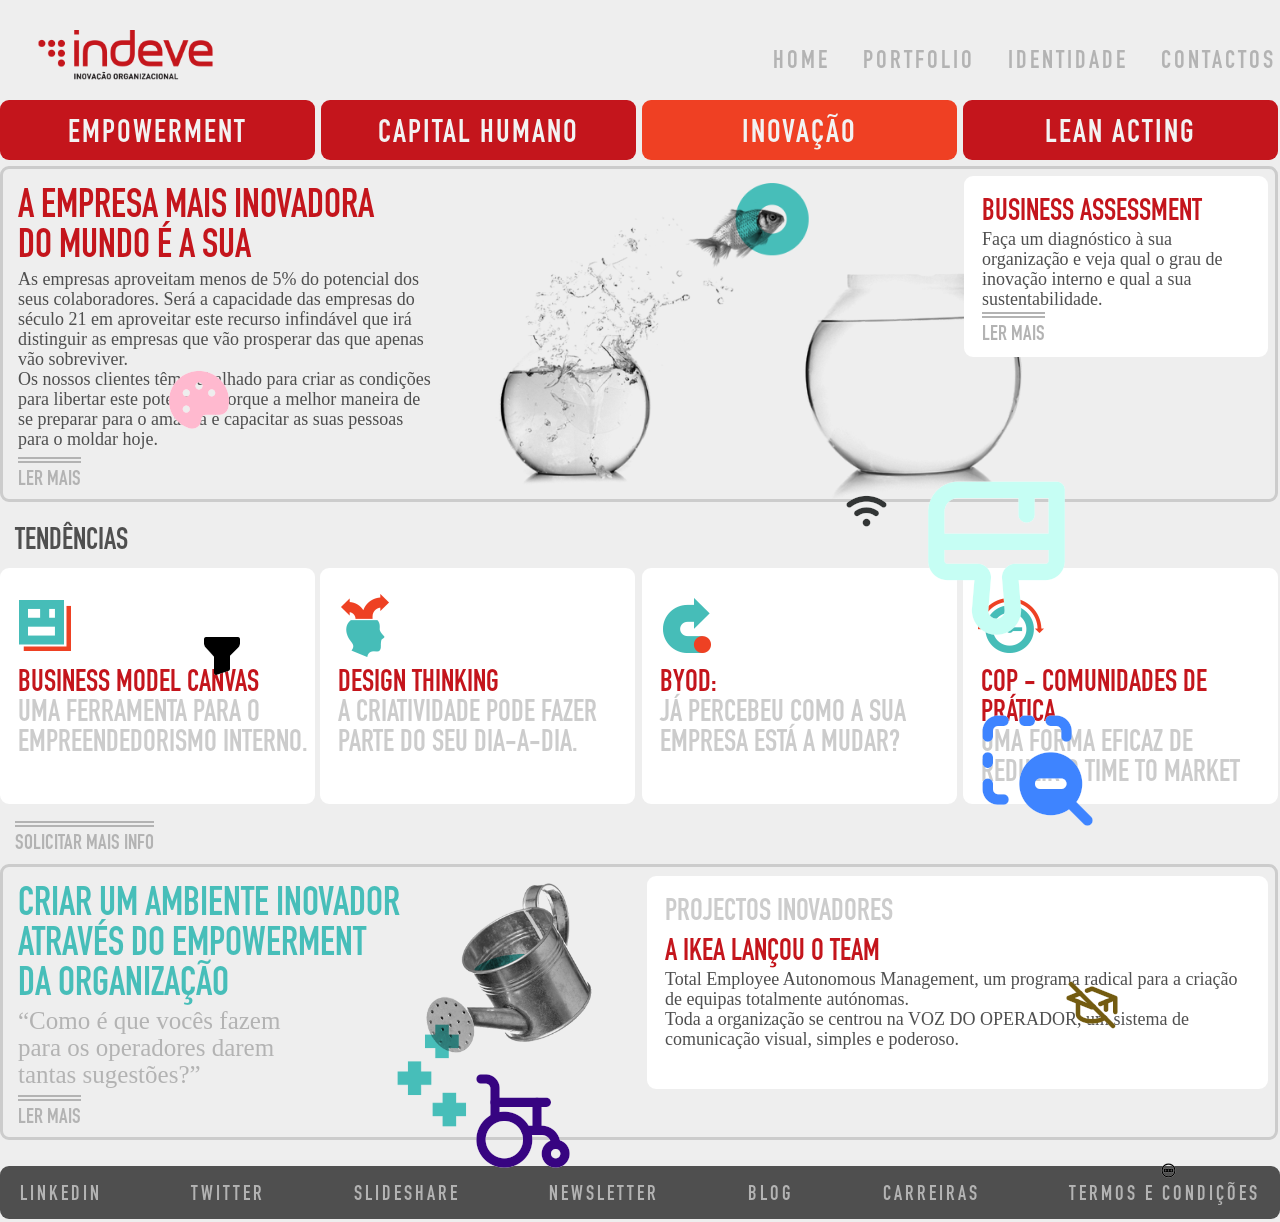 Image resolution: width=1280 pixels, height=1222 pixels. Describe the element at coordinates (199, 401) in the screenshot. I see `open color or theme settings` at that location.